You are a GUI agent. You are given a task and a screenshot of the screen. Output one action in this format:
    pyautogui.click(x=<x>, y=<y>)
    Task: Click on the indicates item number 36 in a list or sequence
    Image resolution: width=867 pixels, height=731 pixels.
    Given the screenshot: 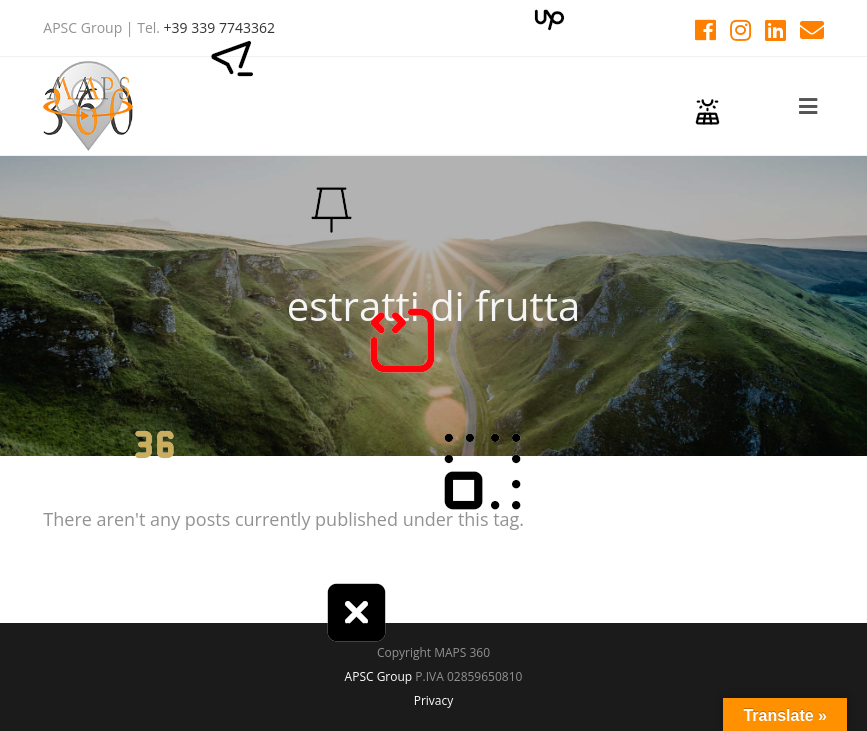 What is the action you would take?
    pyautogui.click(x=154, y=444)
    